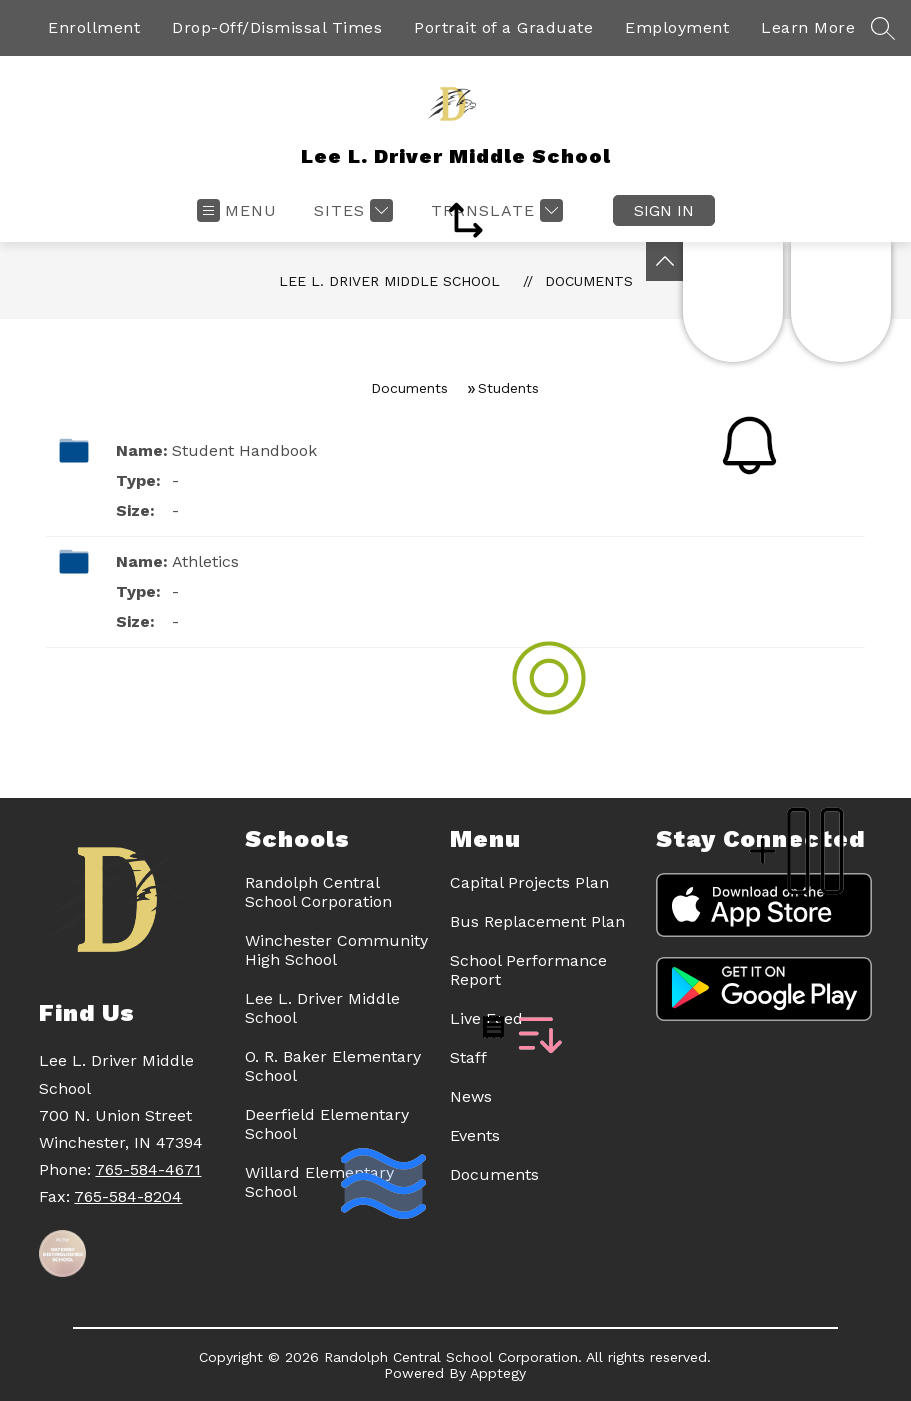 This screenshot has width=911, height=1401. Describe the element at coordinates (464, 219) in the screenshot. I see `indicates a path or vector direction` at that location.